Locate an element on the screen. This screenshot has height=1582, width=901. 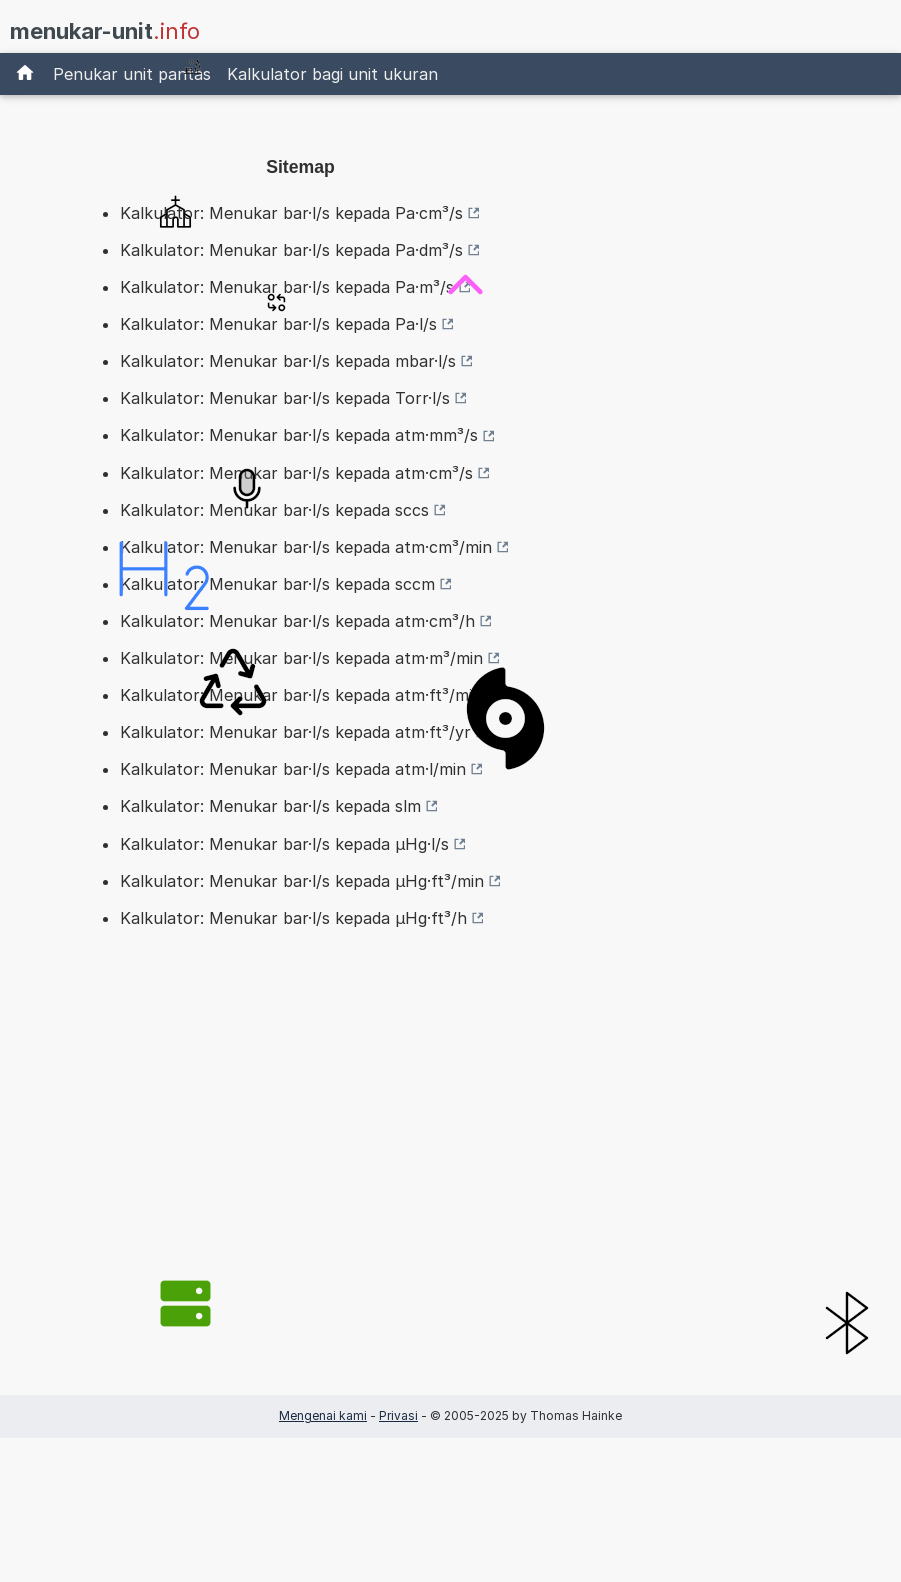
access storage or server settings is located at coordinates (185, 1303).